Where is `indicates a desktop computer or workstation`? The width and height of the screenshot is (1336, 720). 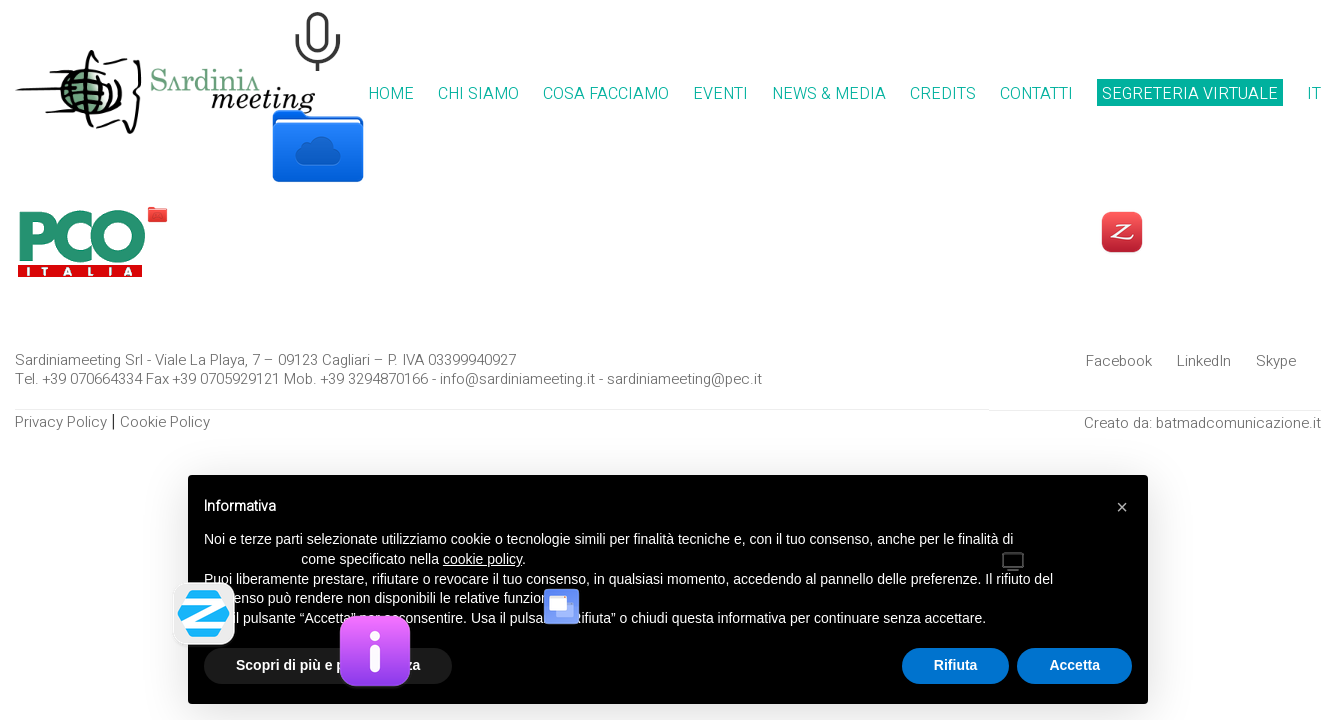
indicates a desktop computer or workstation is located at coordinates (1013, 561).